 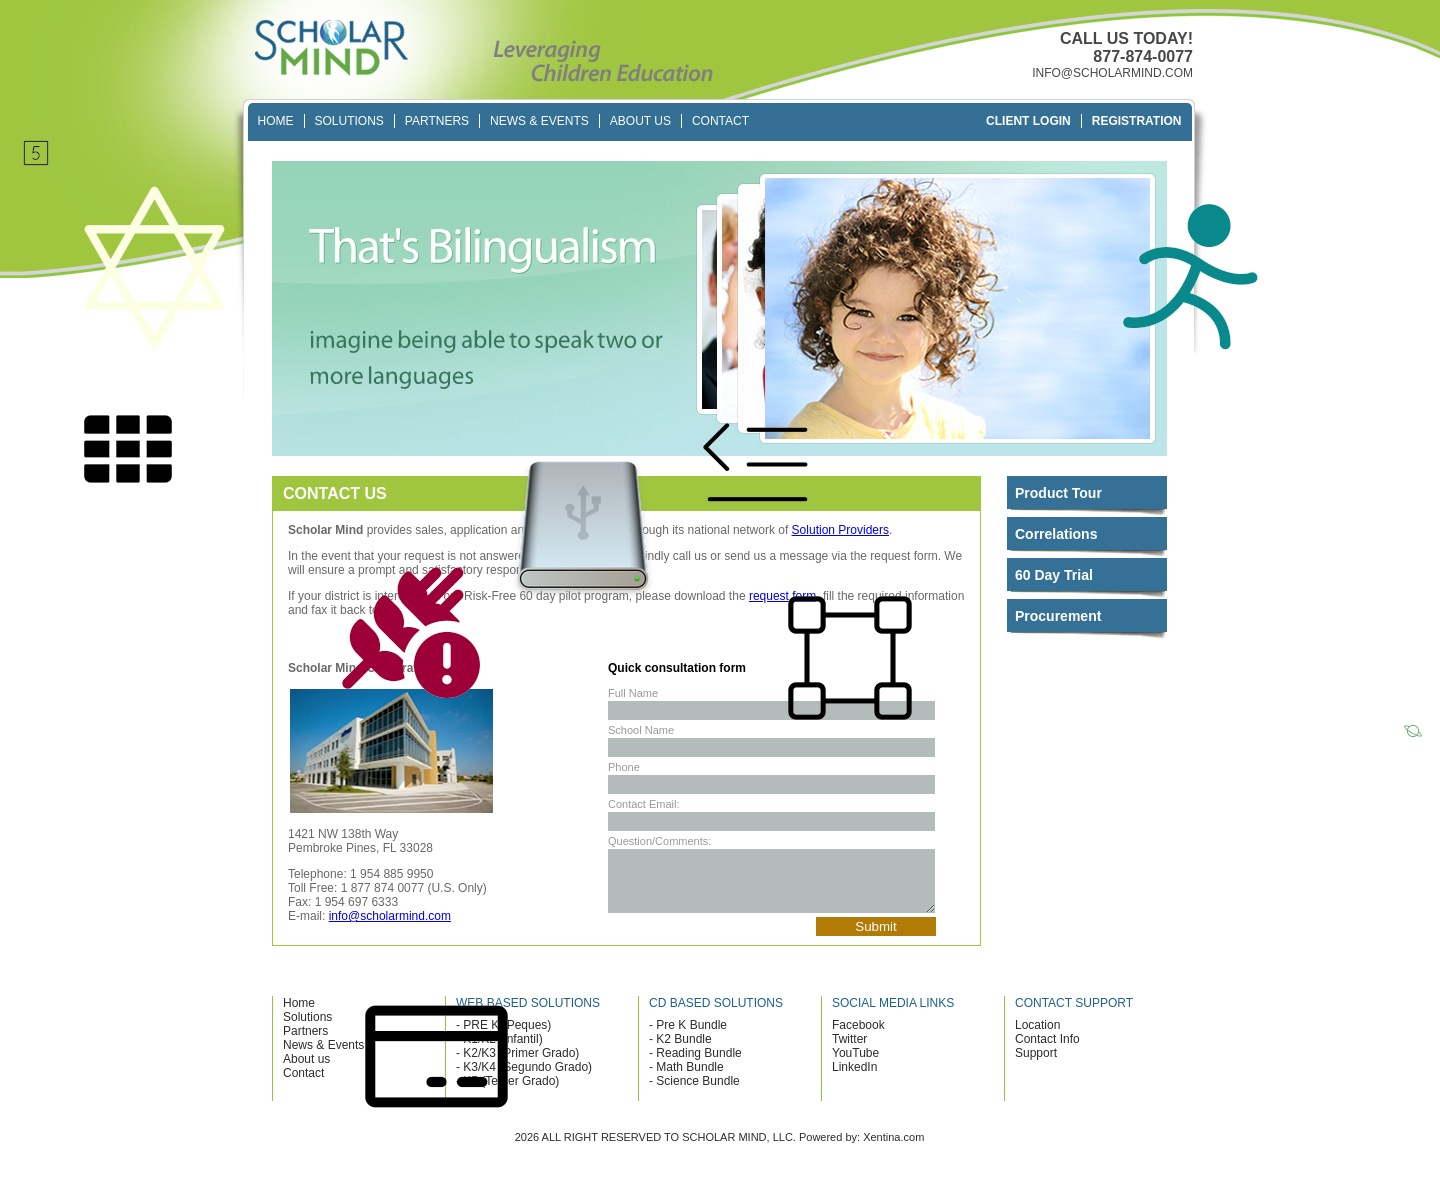 What do you see at coordinates (154, 267) in the screenshot?
I see `indicates Jewish religious content or services` at bounding box center [154, 267].